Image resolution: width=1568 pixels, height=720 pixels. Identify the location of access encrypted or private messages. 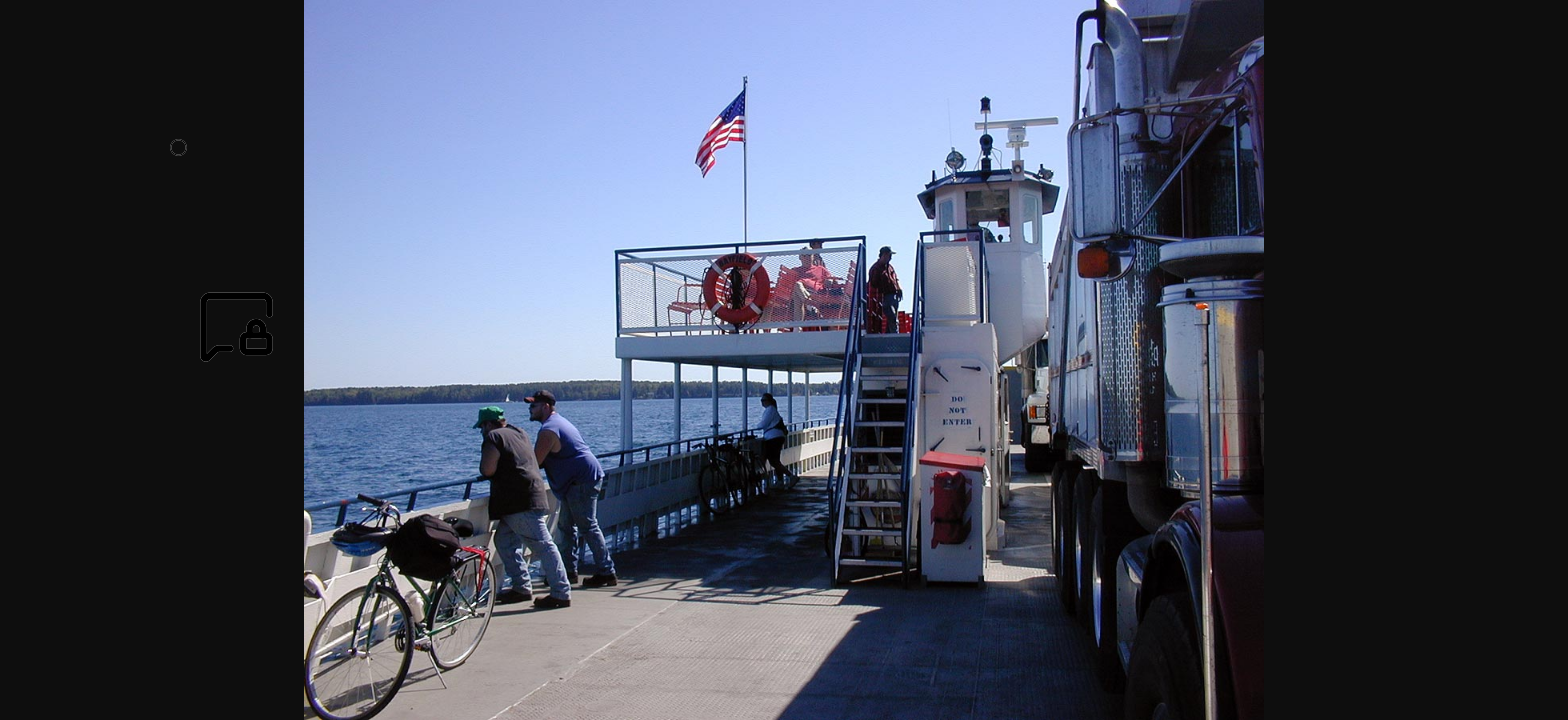
(236, 325).